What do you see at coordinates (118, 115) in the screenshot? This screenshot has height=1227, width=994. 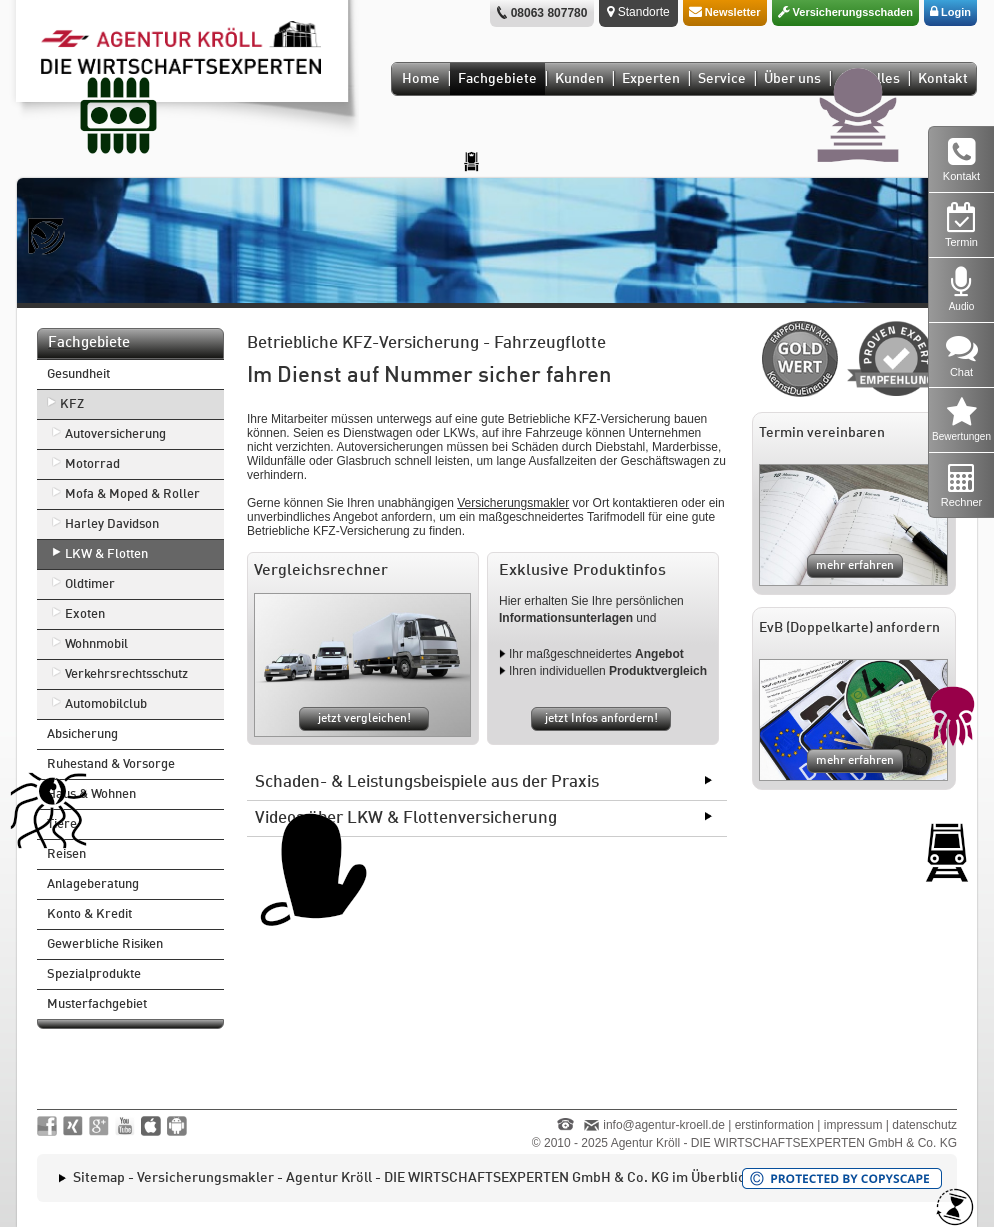 I see `represents a microchip or processor component` at bounding box center [118, 115].